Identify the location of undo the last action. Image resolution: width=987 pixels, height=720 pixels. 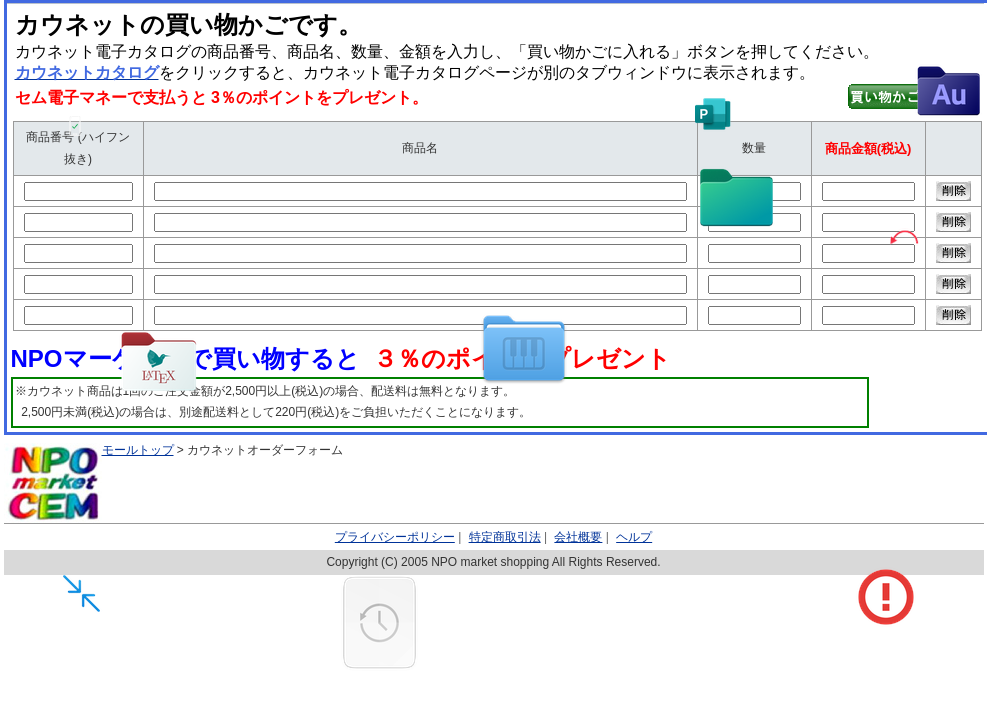
(905, 237).